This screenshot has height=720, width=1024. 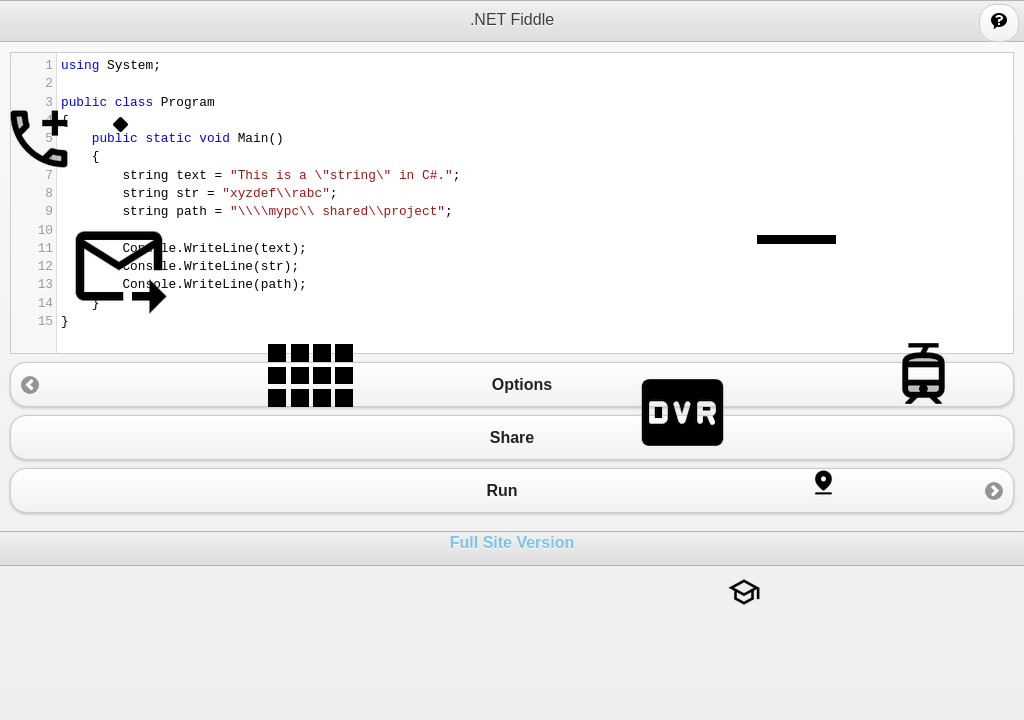 What do you see at coordinates (120, 124) in the screenshot?
I see `indicates premium or pro membership status` at bounding box center [120, 124].